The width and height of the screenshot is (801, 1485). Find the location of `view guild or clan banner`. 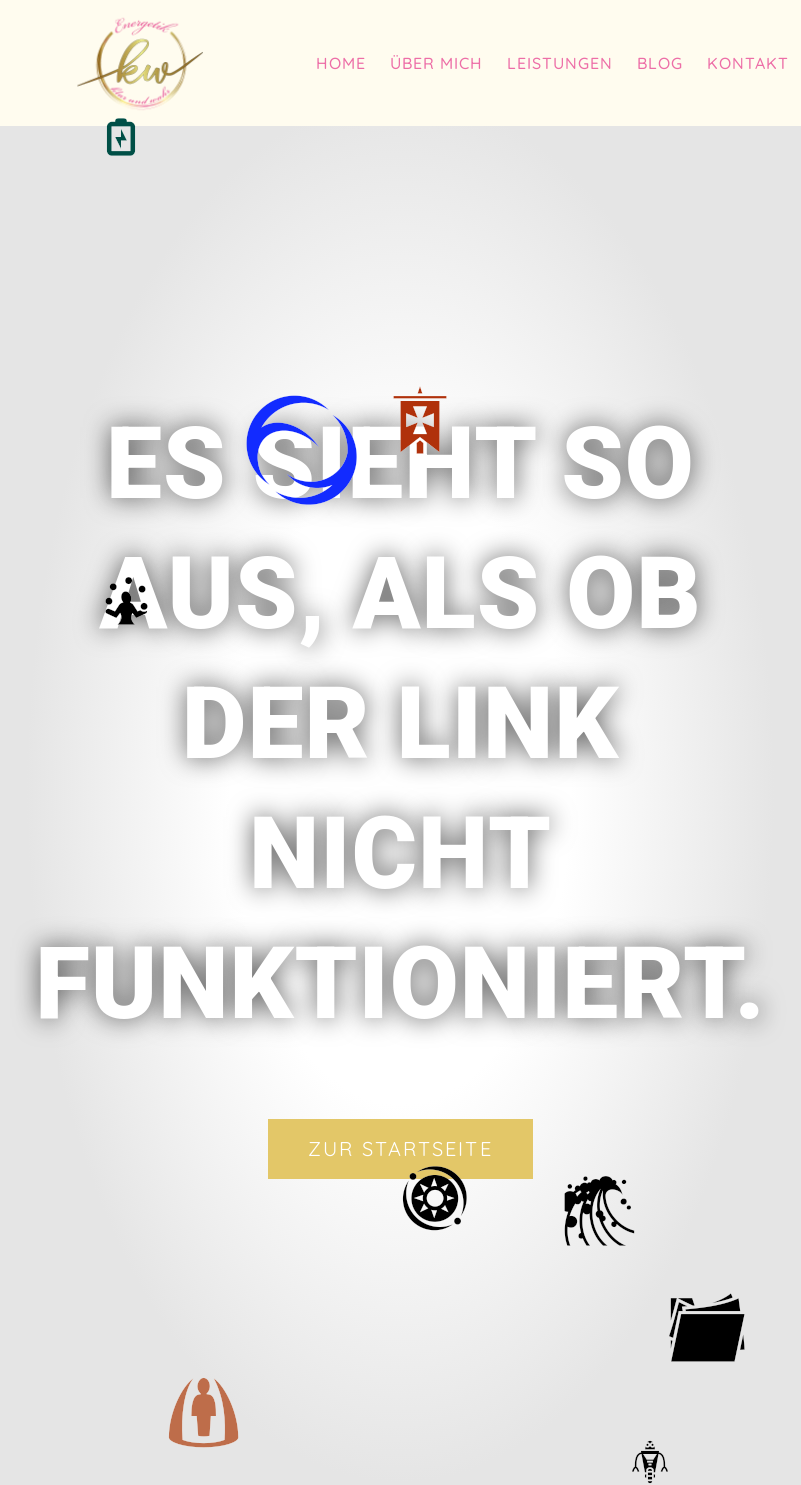

view guild or clan banner is located at coordinates (420, 420).